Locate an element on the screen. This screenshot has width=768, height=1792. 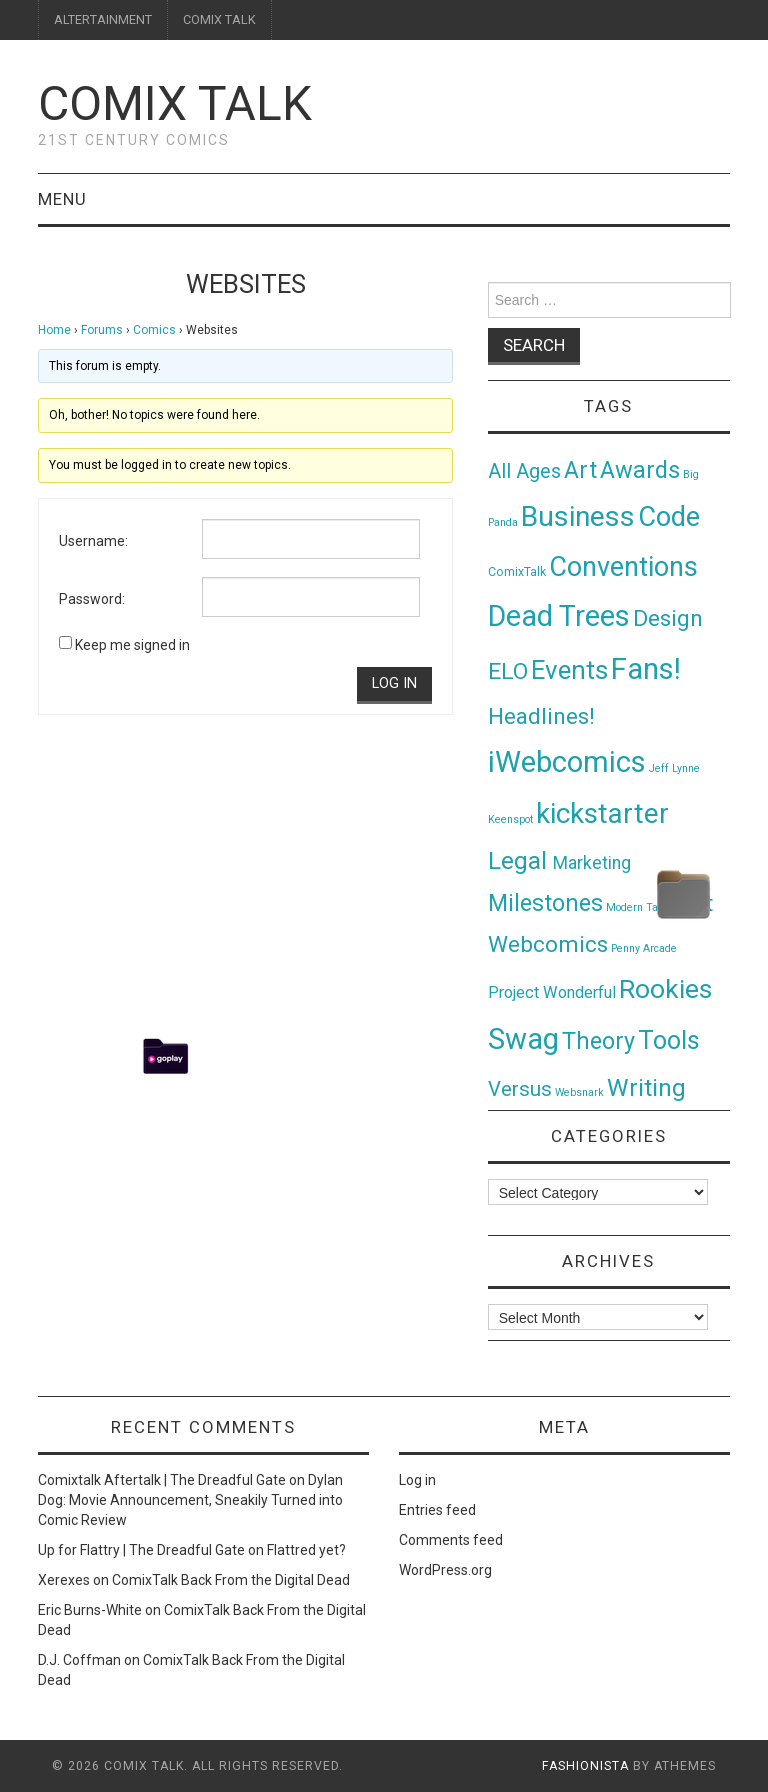
open folder containing goplay media files is located at coordinates (165, 1057).